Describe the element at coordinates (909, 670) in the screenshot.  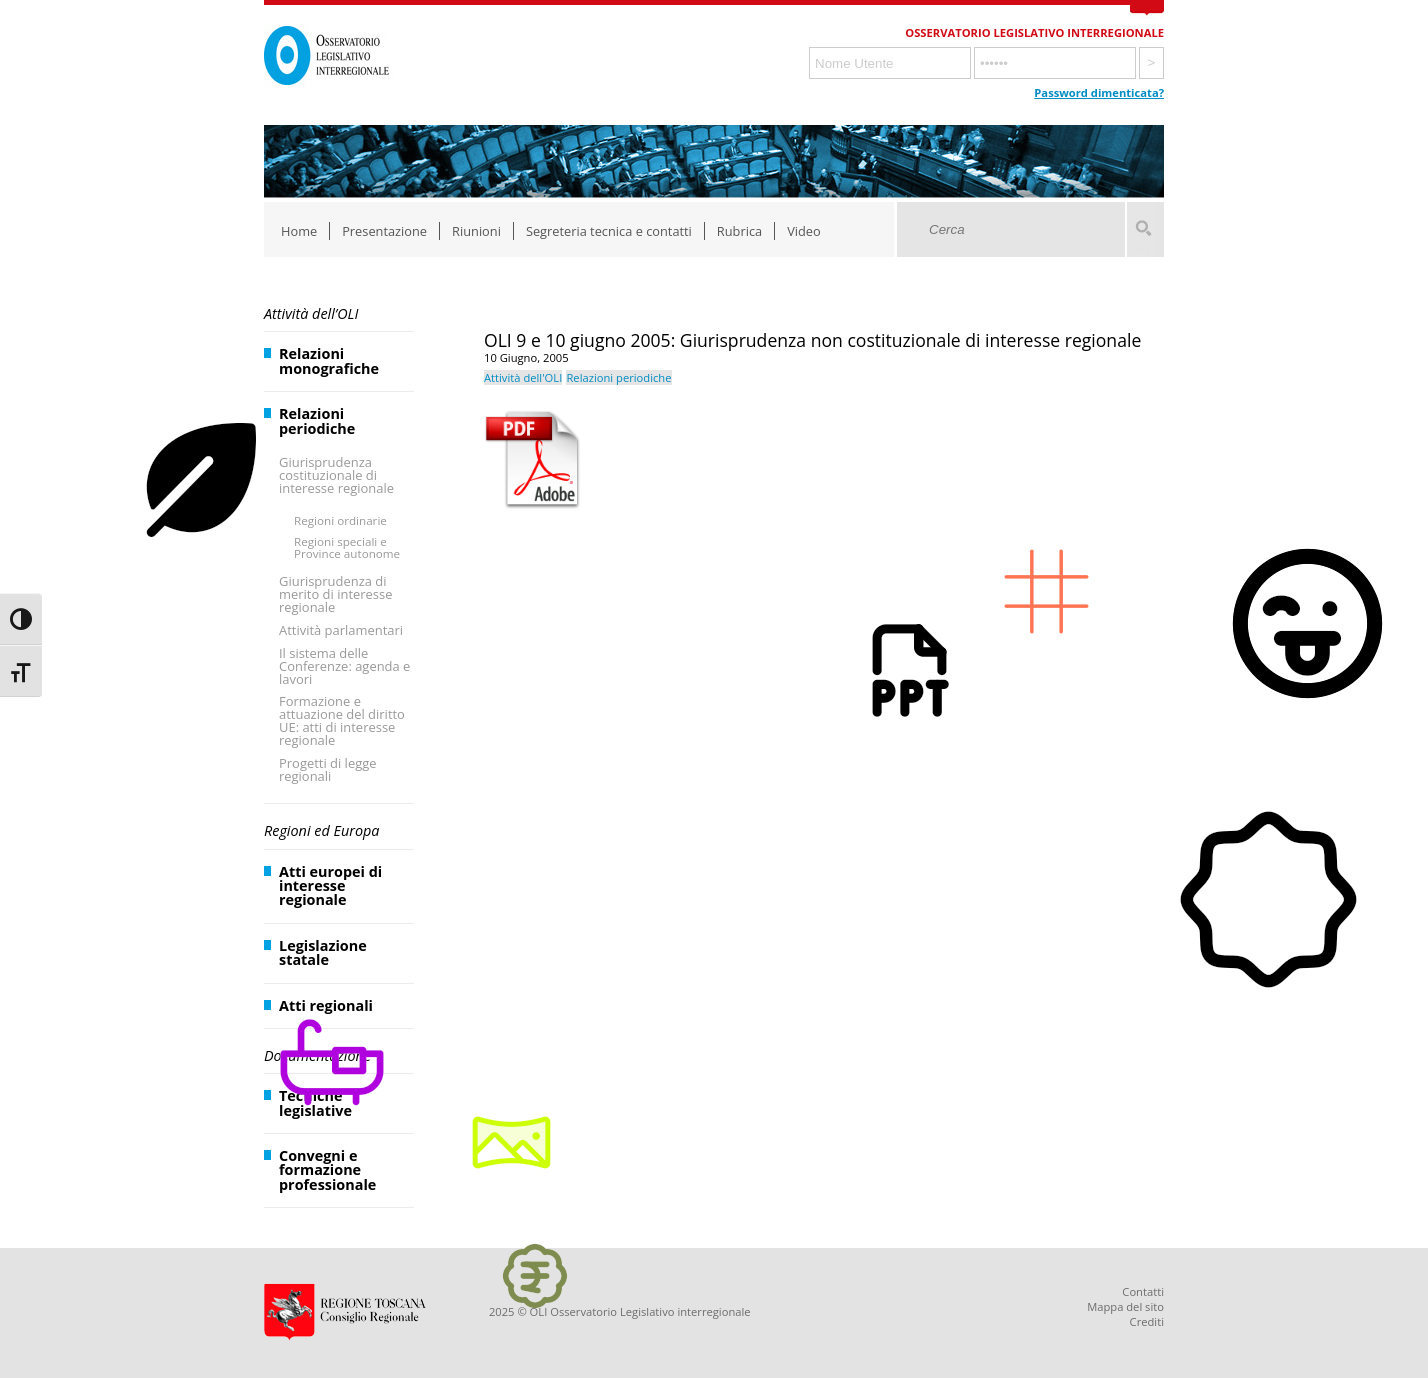
I see `PowerPoint file type indicator` at that location.